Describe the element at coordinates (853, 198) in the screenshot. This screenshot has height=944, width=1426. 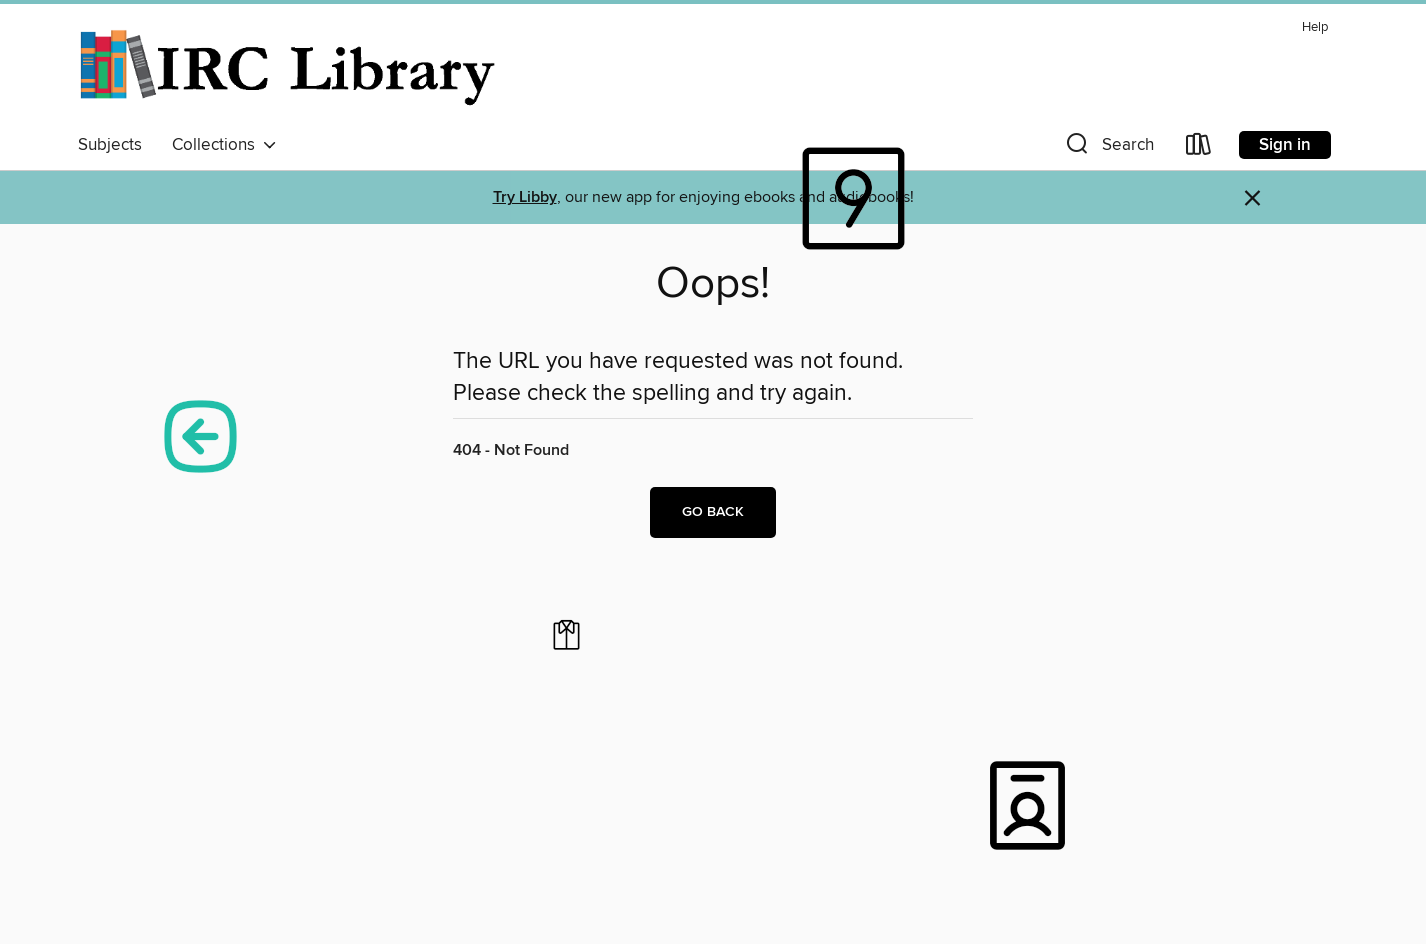
I see `select or input the number nine` at that location.